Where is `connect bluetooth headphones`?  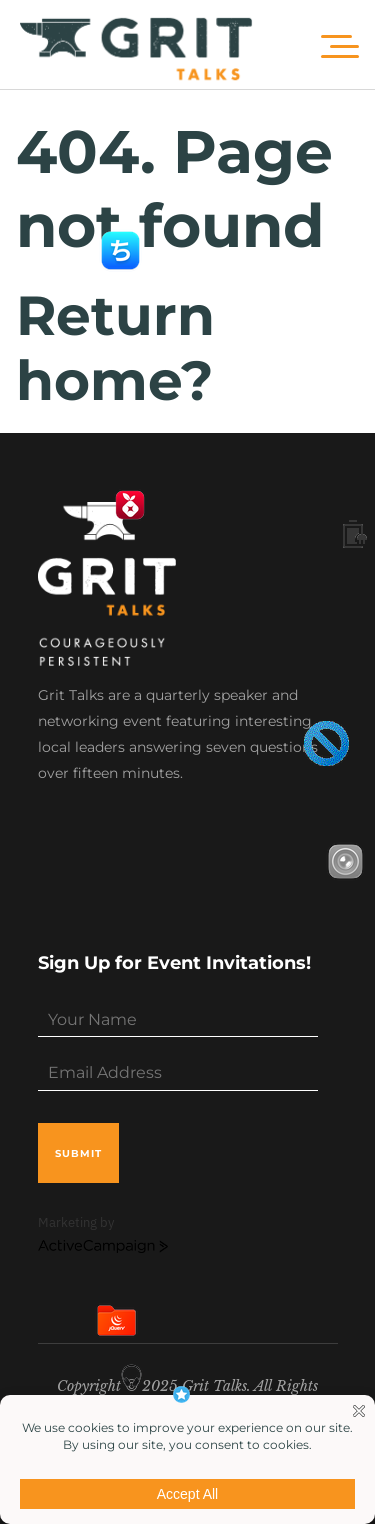 connect bluetooth headphones is located at coordinates (131, 1375).